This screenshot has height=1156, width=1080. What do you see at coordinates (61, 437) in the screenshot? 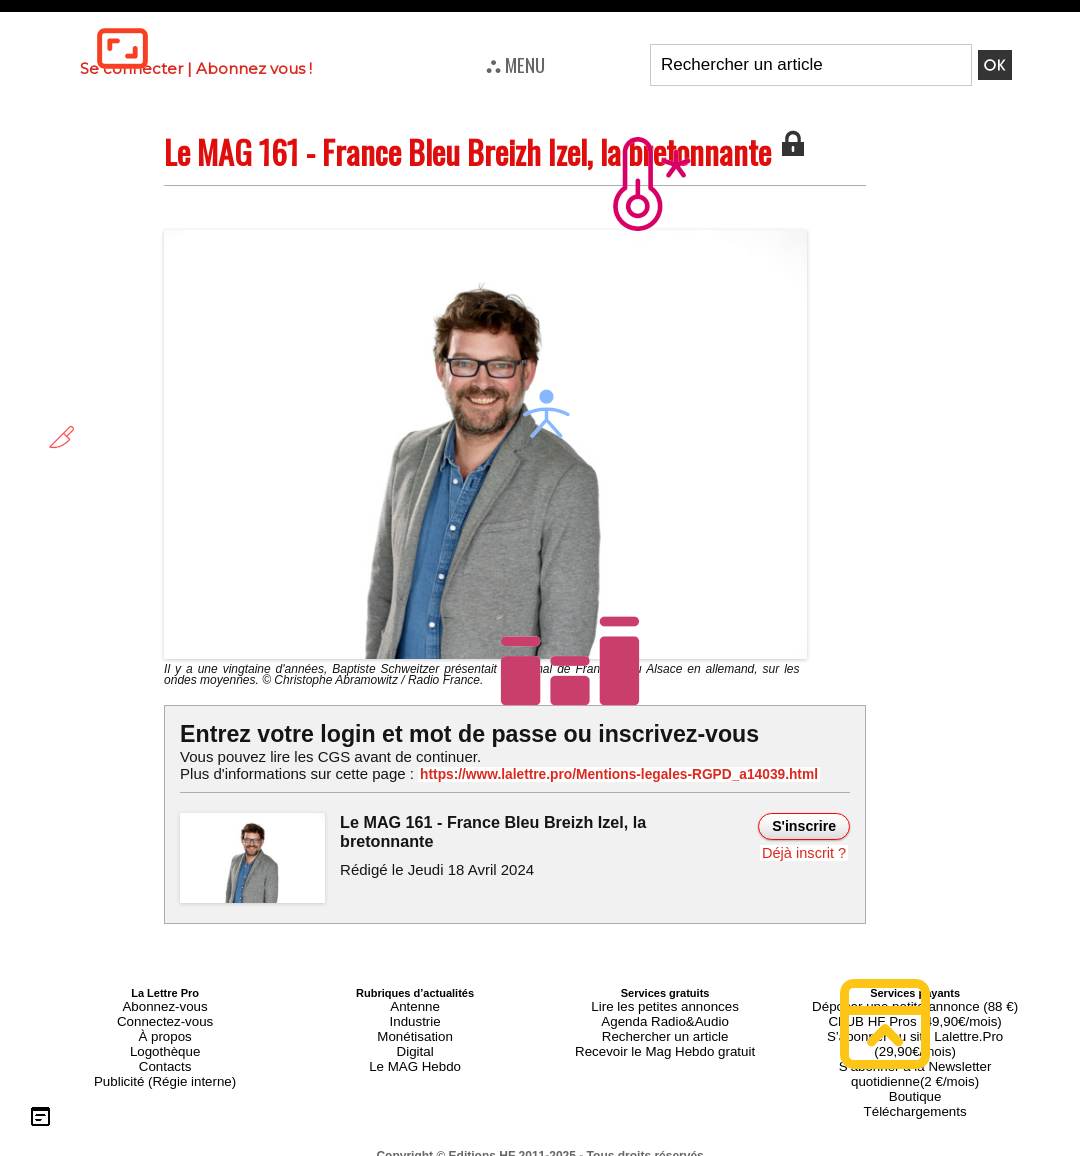
I see `access cutting or slicing tools` at bounding box center [61, 437].